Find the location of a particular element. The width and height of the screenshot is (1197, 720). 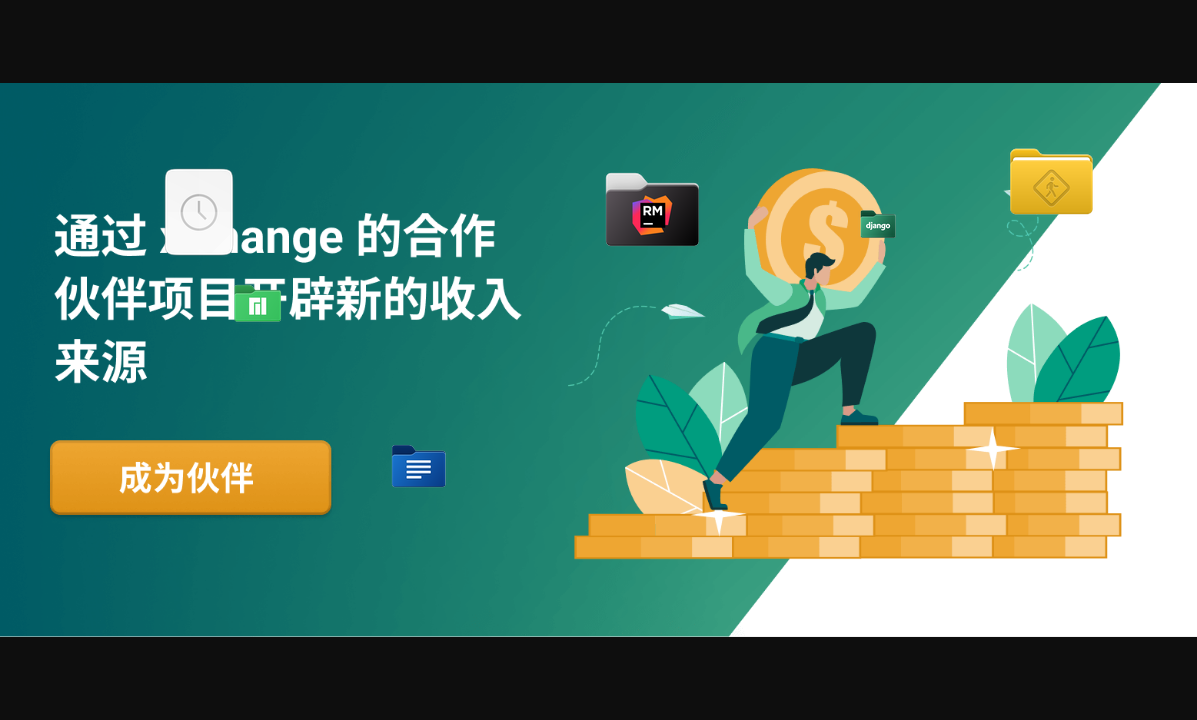

open django project folder is located at coordinates (878, 225).